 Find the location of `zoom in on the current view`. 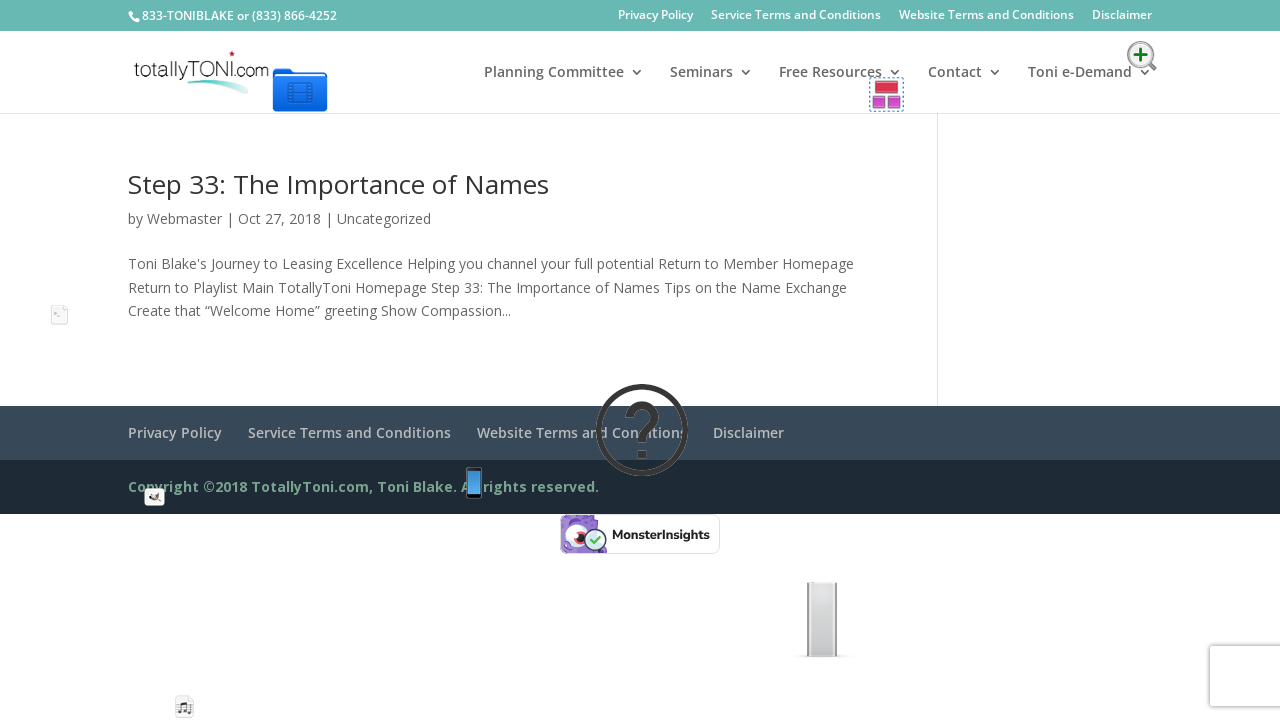

zoom in on the current view is located at coordinates (1142, 56).